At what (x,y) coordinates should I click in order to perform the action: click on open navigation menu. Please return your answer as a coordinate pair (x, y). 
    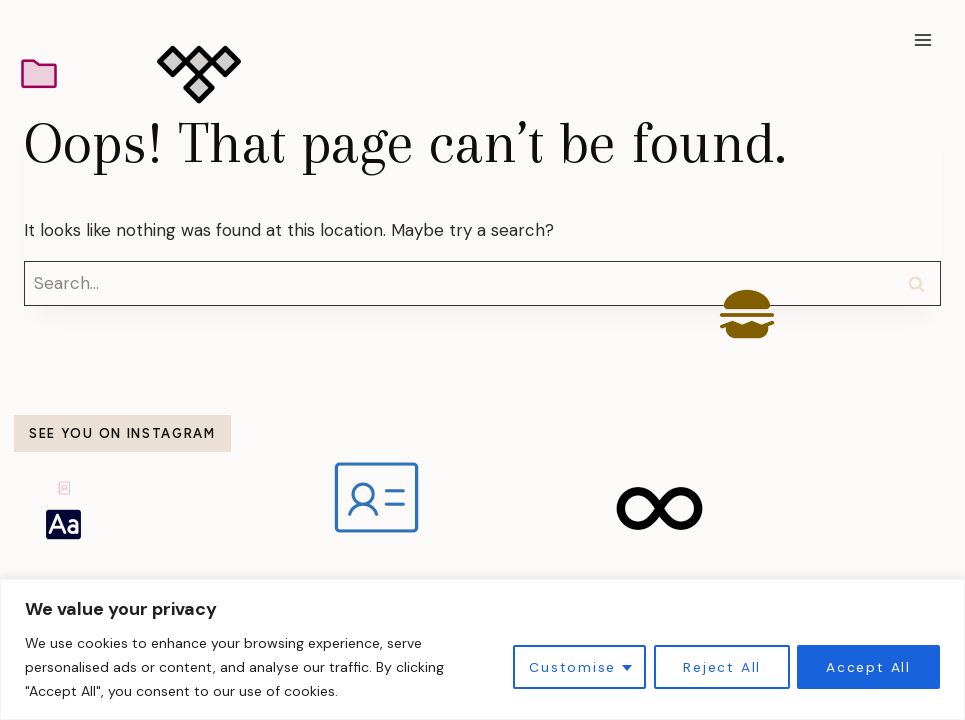
    Looking at the image, I should click on (747, 315).